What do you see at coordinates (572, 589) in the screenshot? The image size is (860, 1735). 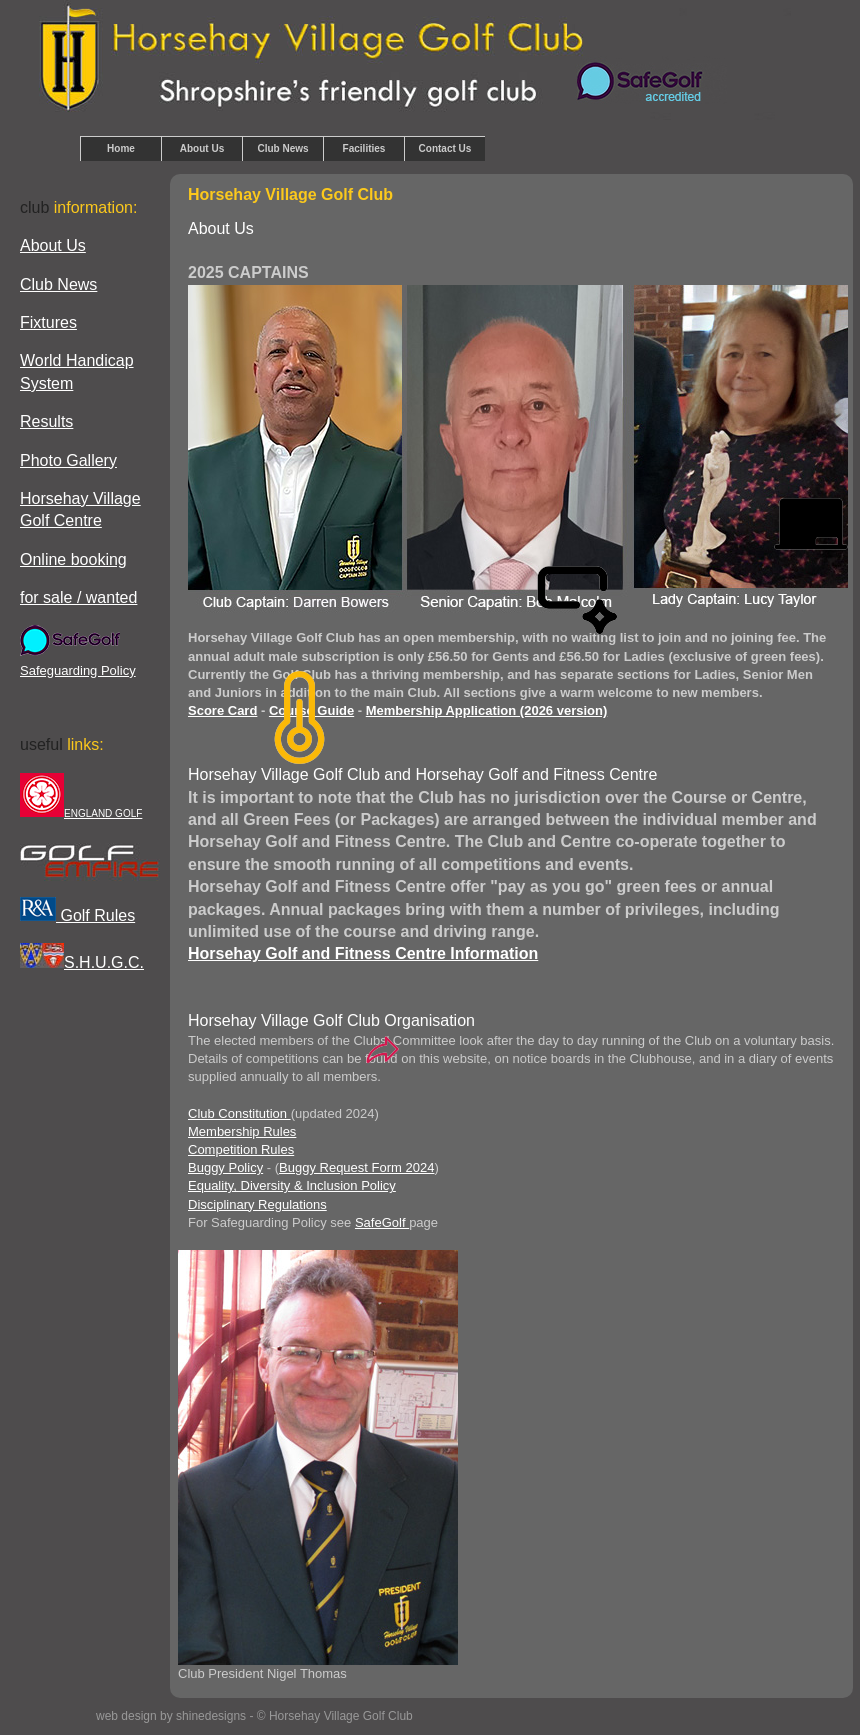 I see `enable AI-assisted text input` at bounding box center [572, 589].